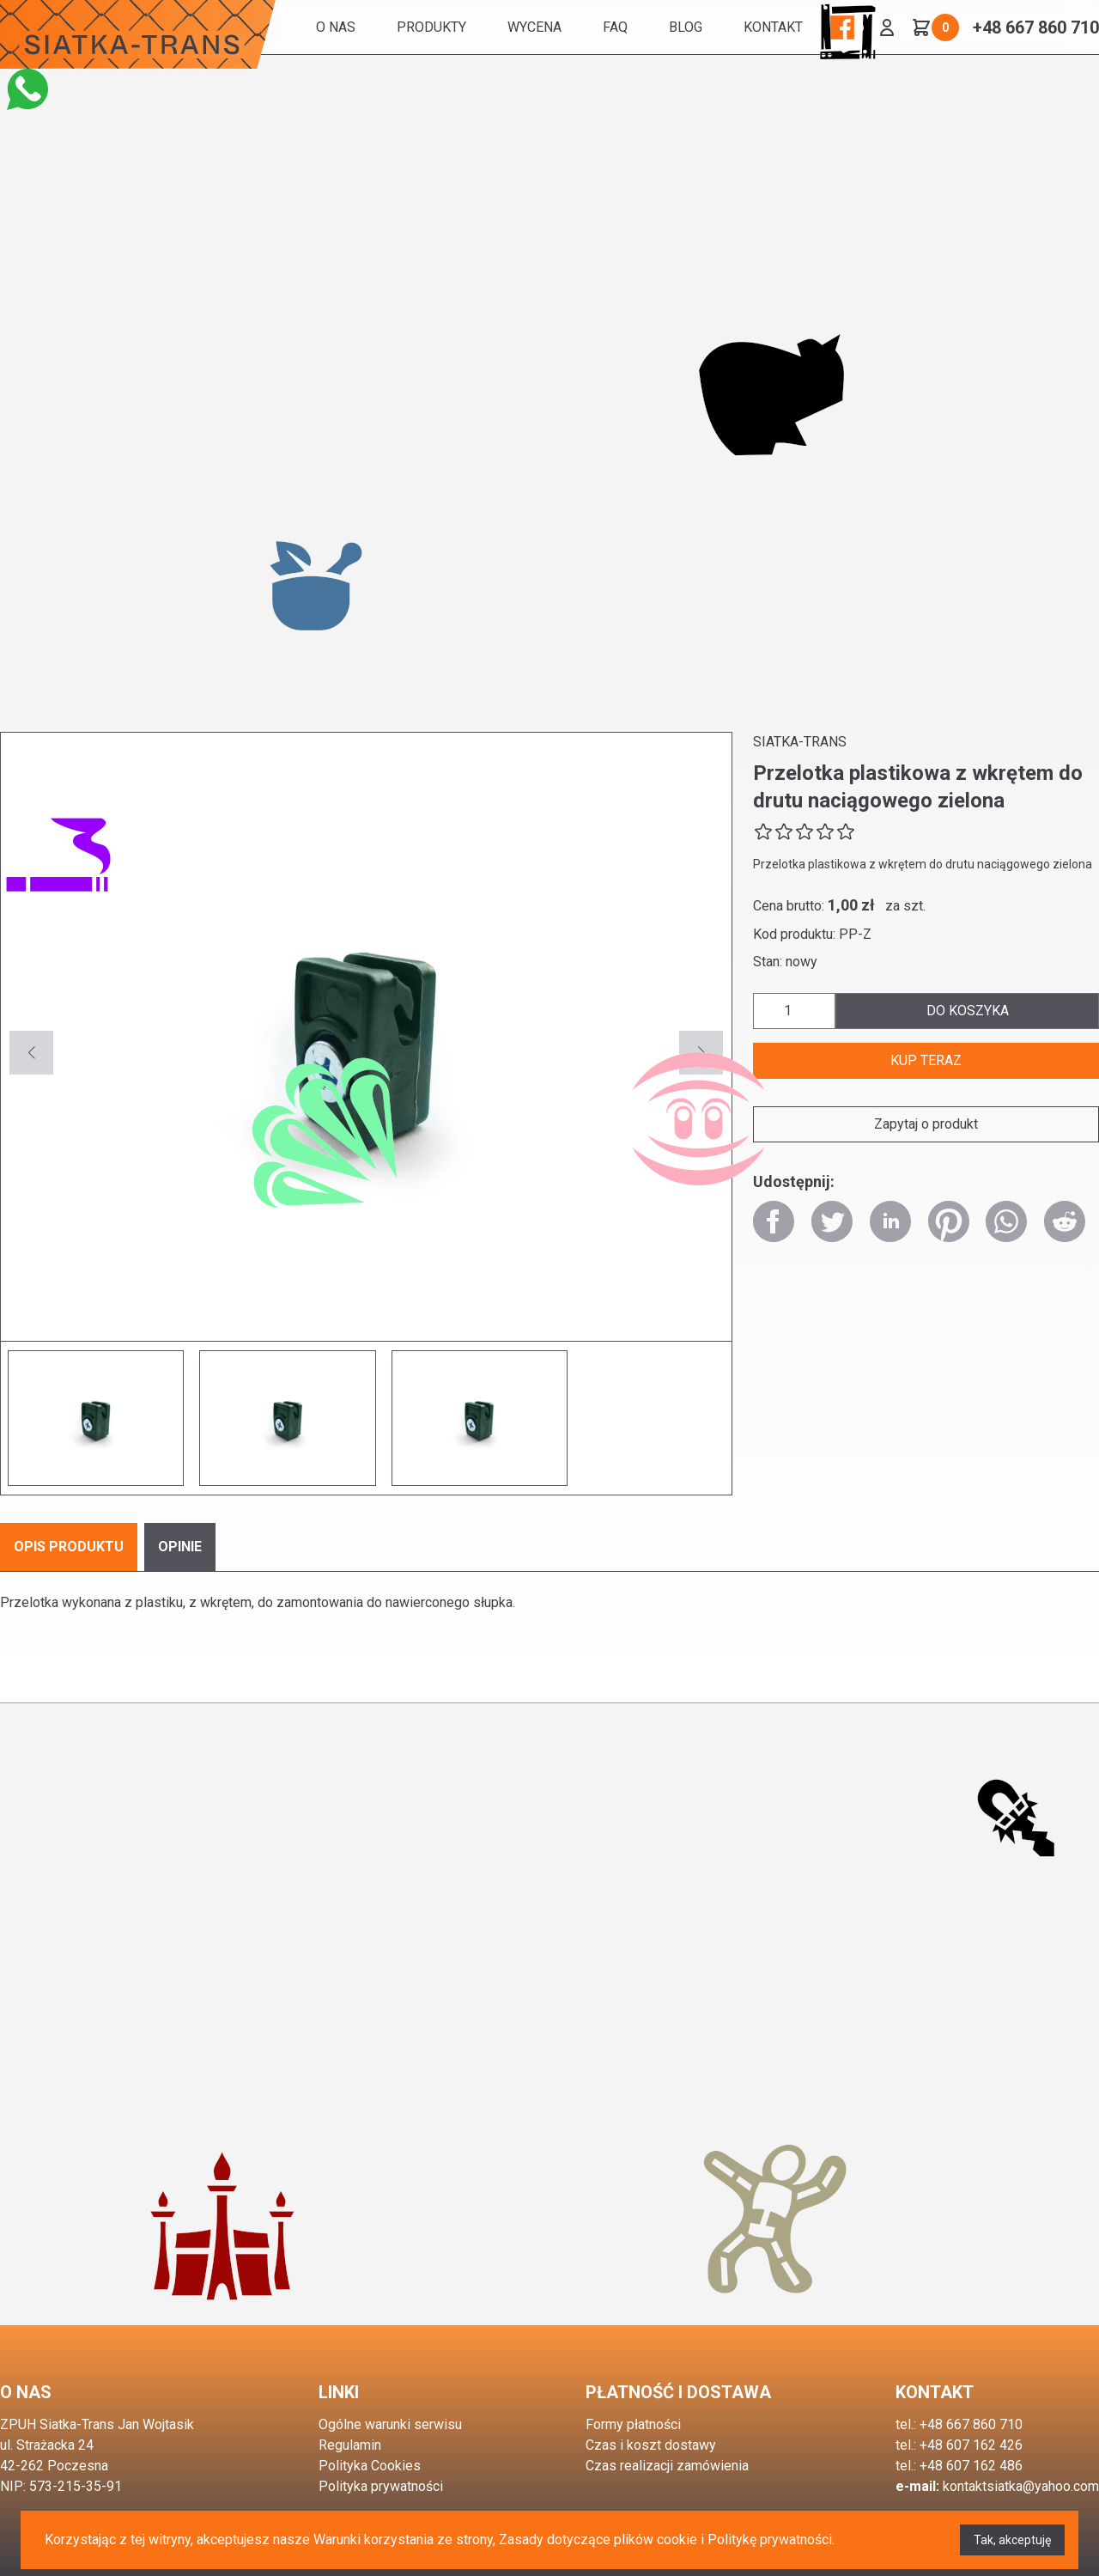  I want to click on access the potion crafting menu, so click(316, 586).